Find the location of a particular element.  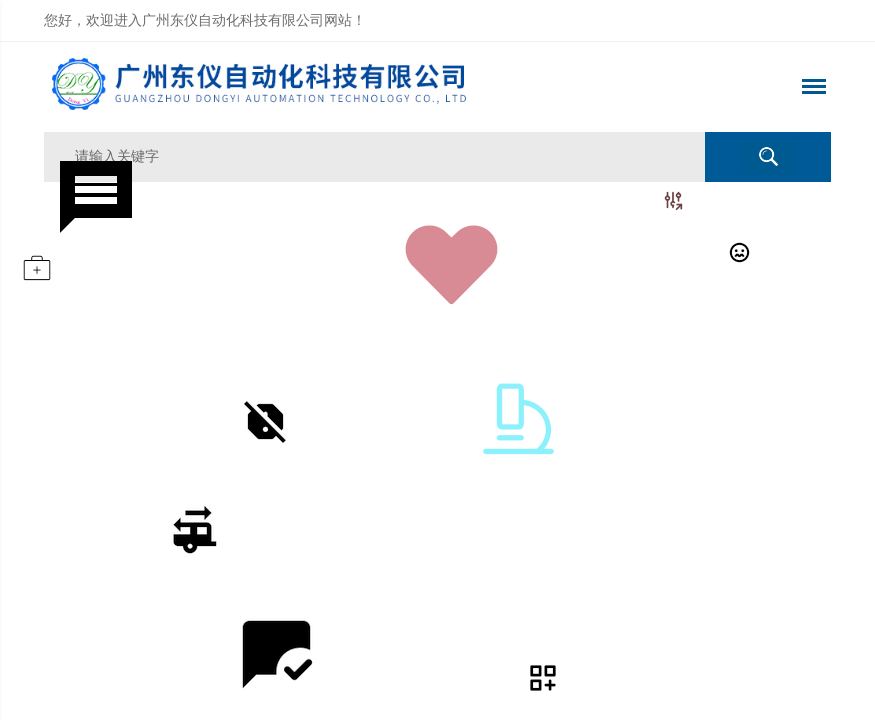

open messaging or chat is located at coordinates (96, 197).